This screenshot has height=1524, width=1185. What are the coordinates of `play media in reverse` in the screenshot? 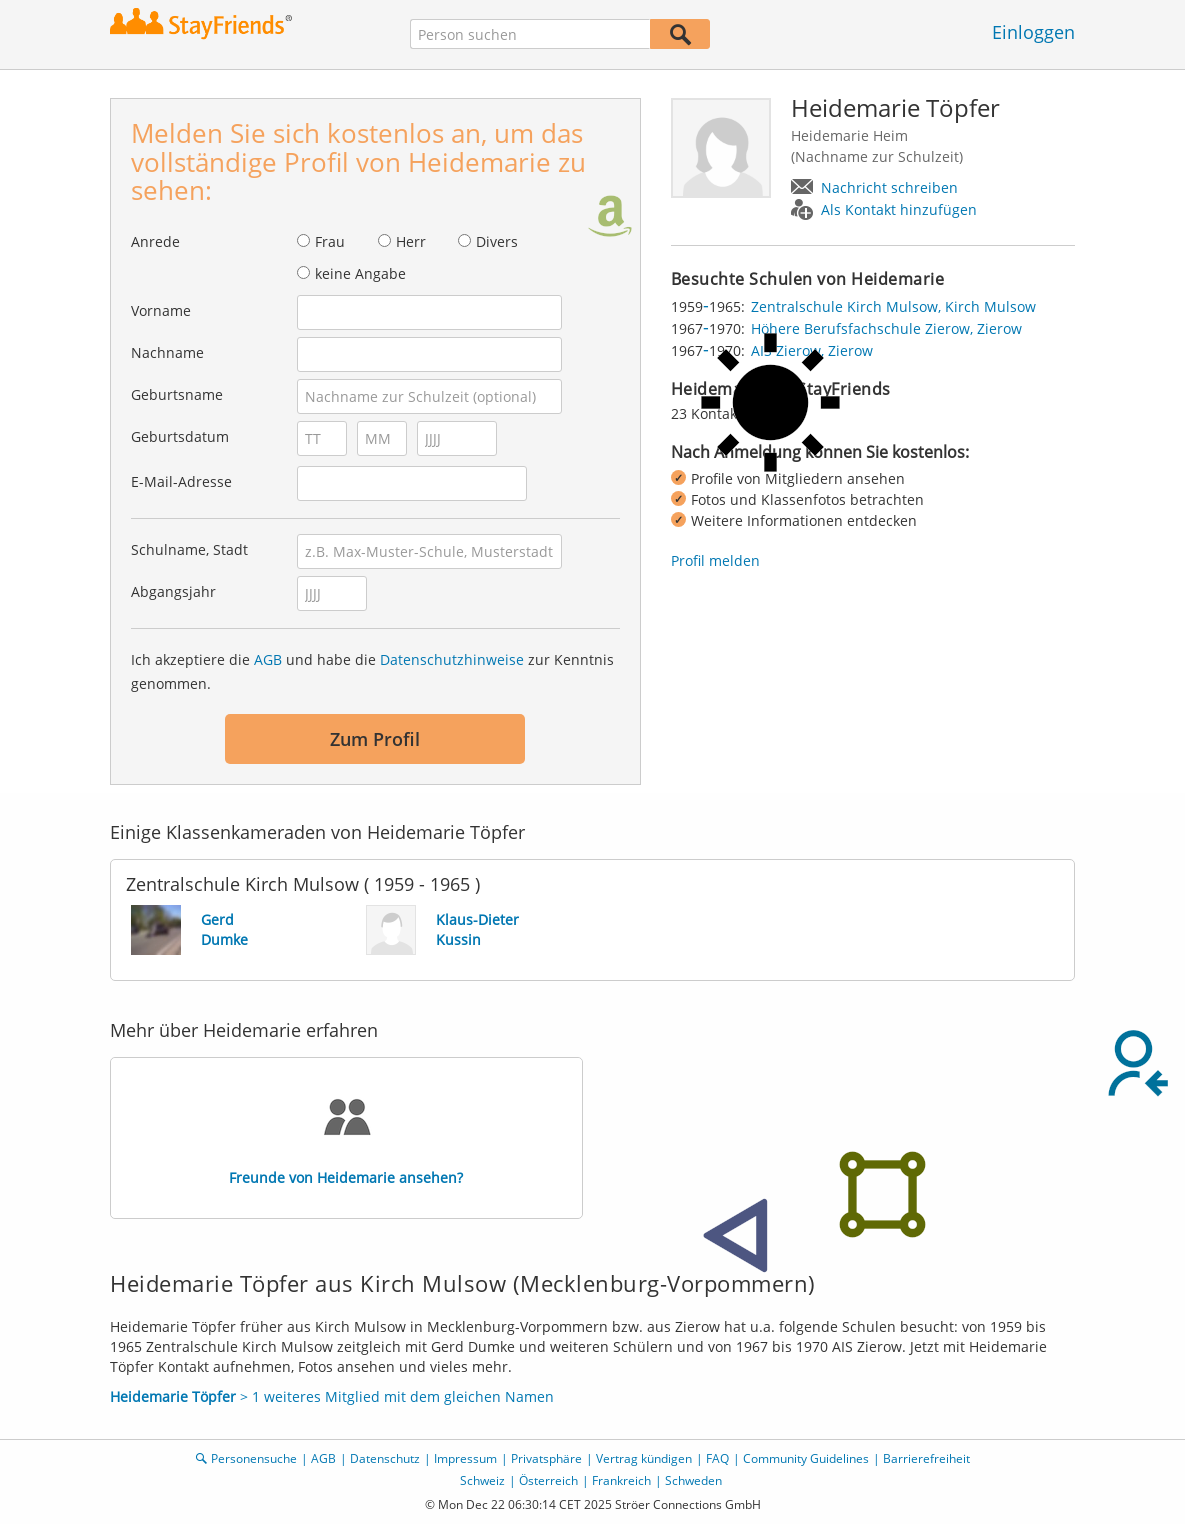 It's located at (739, 1235).